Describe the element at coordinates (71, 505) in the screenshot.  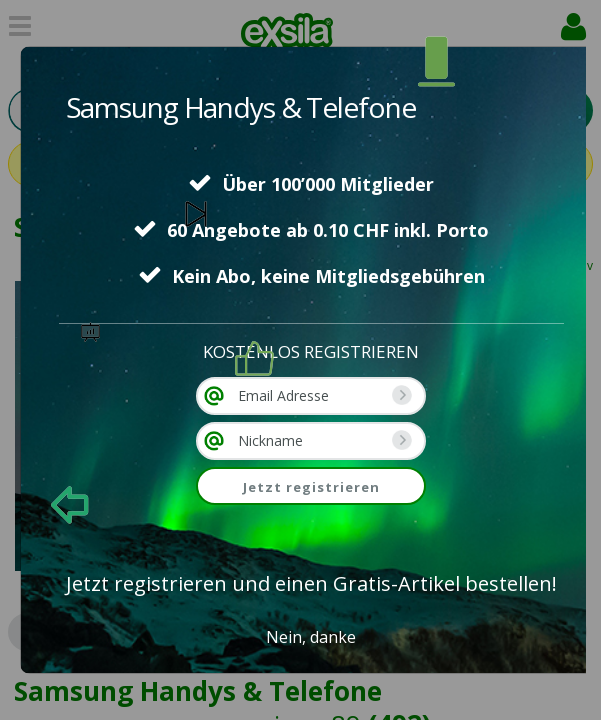
I see `go back to the previous screen` at that location.